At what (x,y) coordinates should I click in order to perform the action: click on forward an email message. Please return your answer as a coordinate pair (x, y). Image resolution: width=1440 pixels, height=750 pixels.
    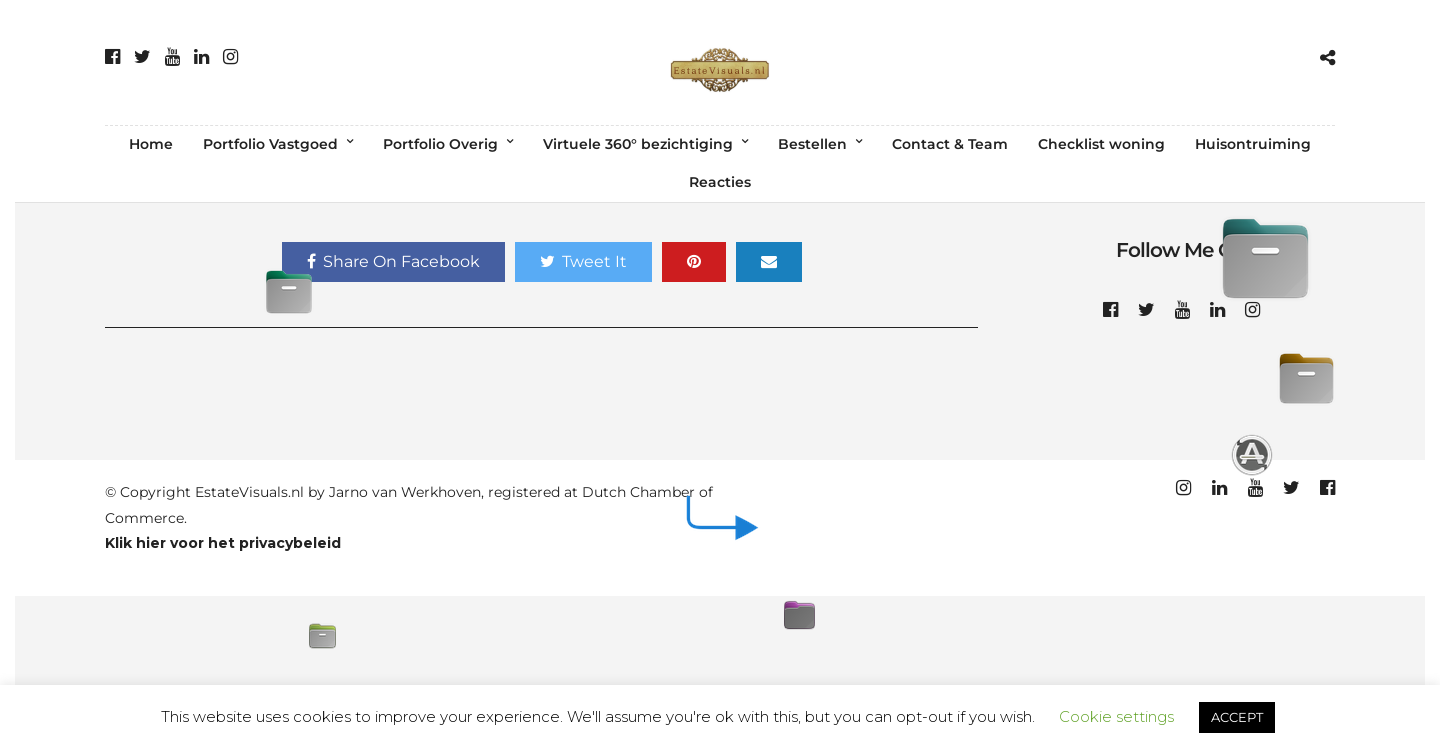
    Looking at the image, I should click on (723, 517).